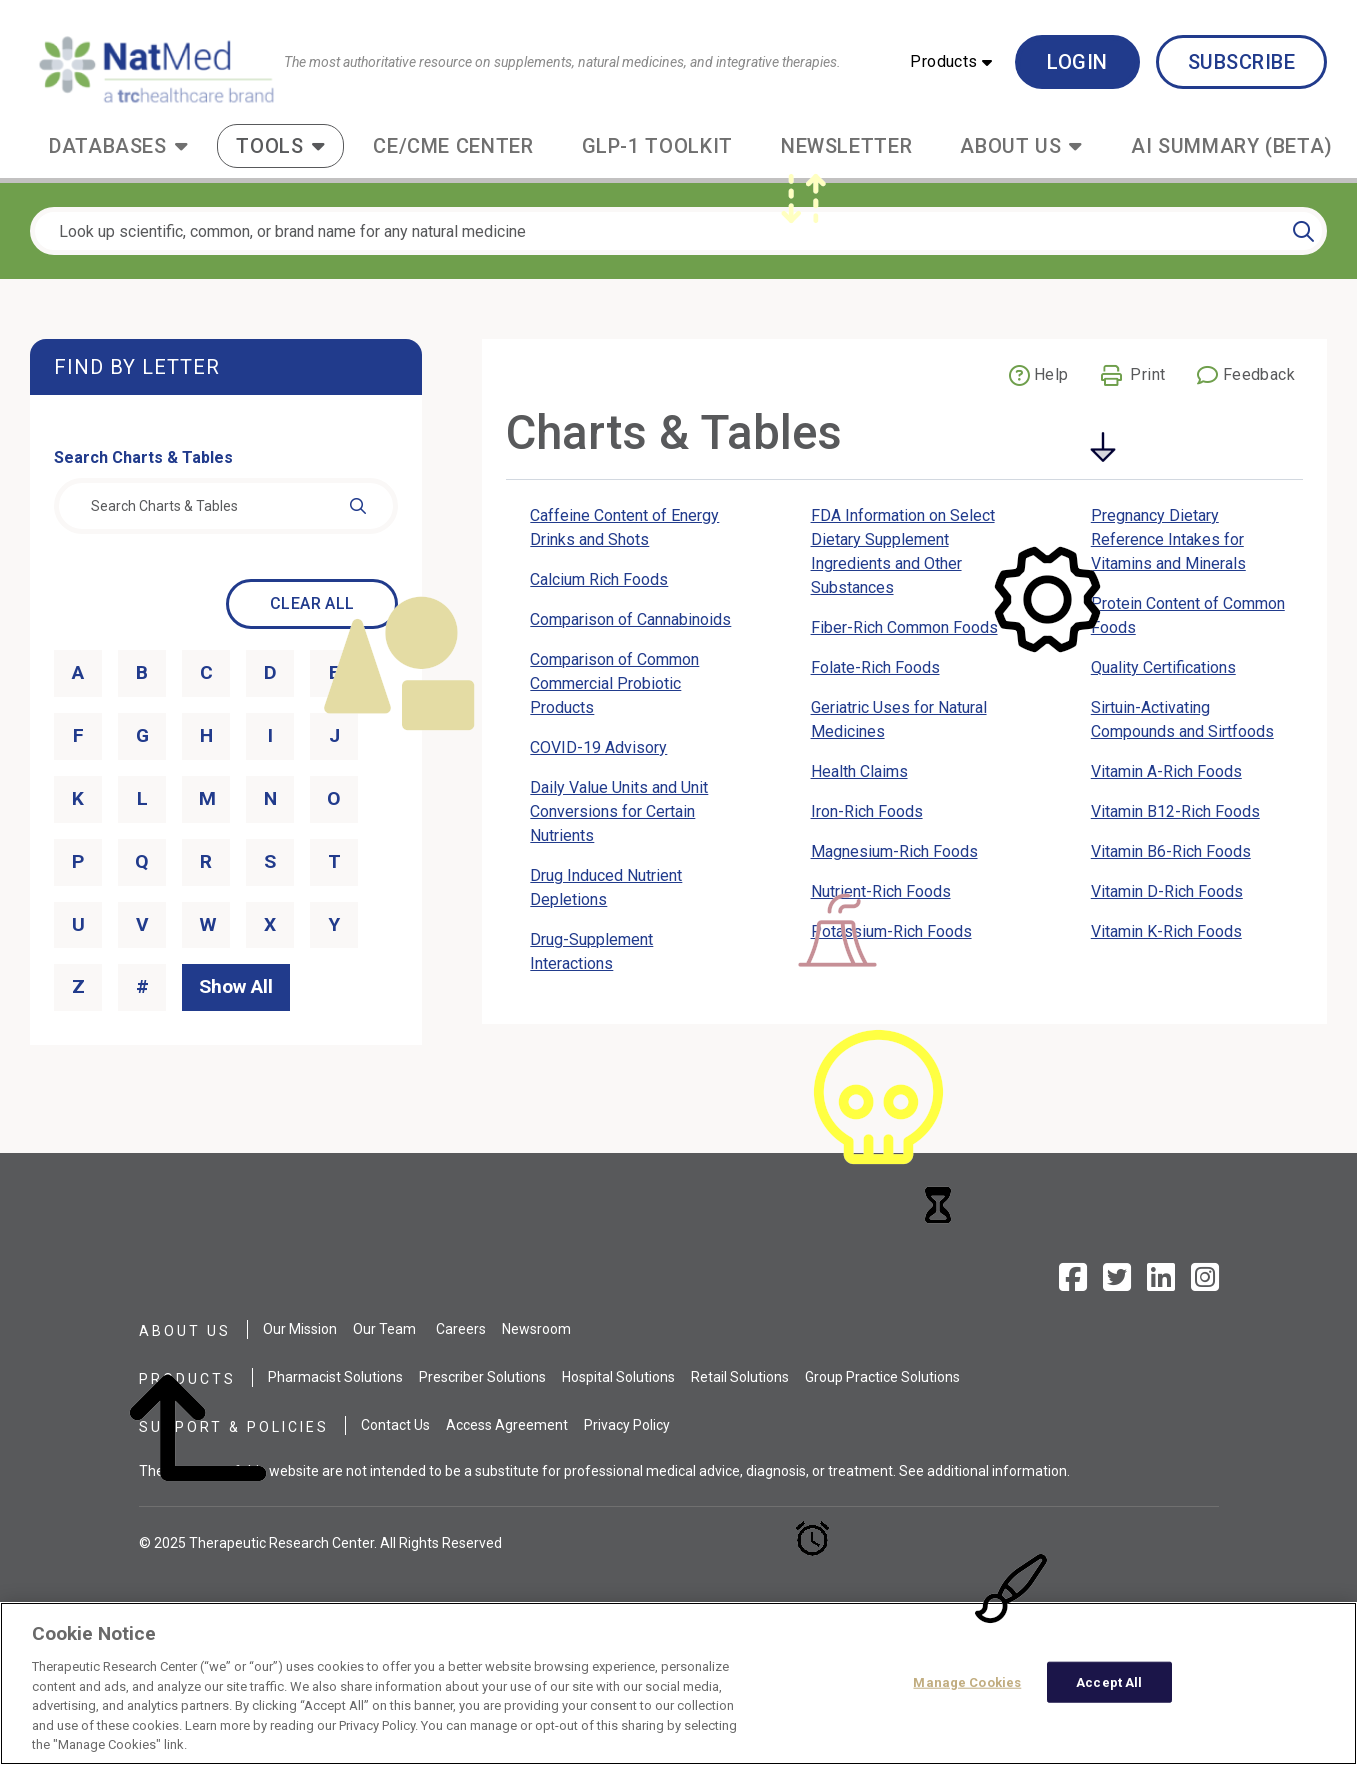 This screenshot has width=1357, height=1765. What do you see at coordinates (803, 198) in the screenshot?
I see `transfer data between two sources` at bounding box center [803, 198].